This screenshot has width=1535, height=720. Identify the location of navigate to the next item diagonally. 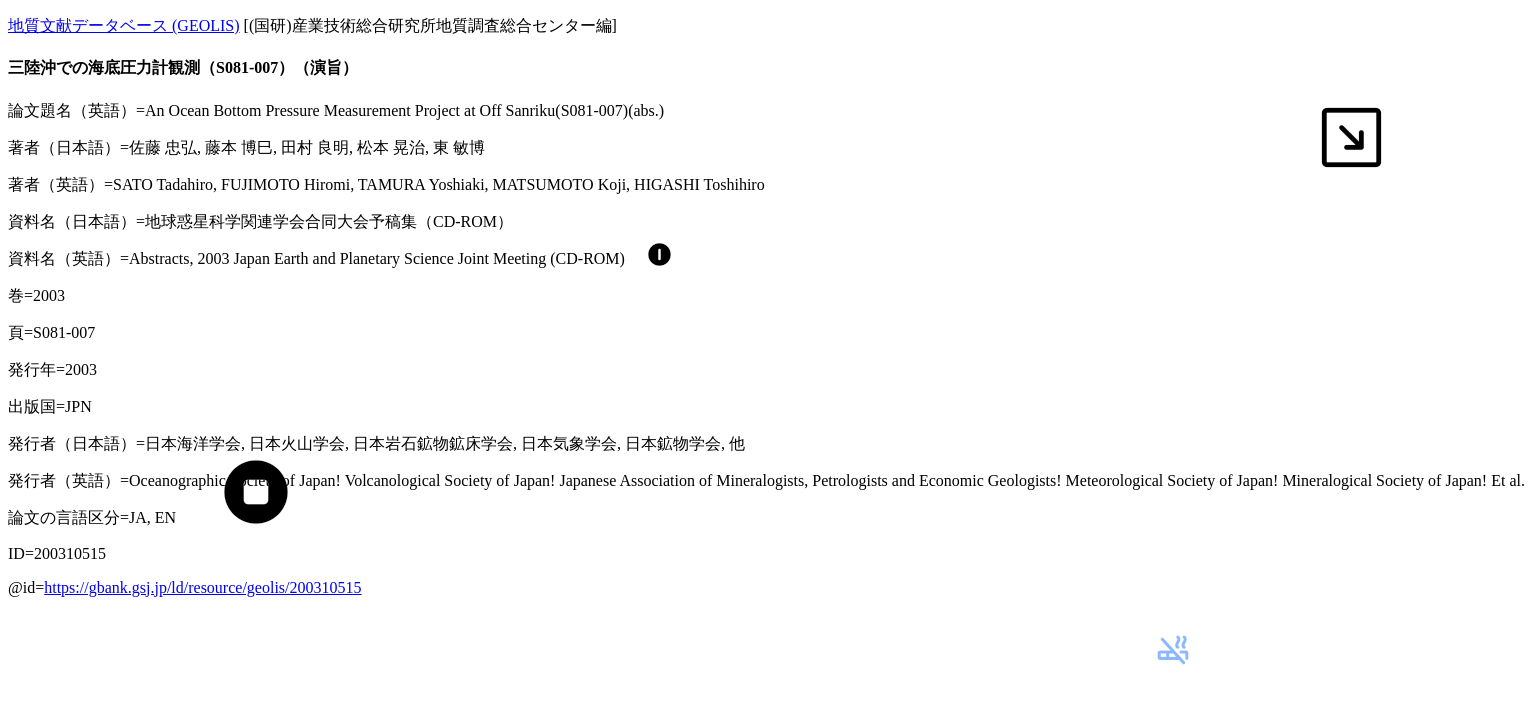
(1351, 137).